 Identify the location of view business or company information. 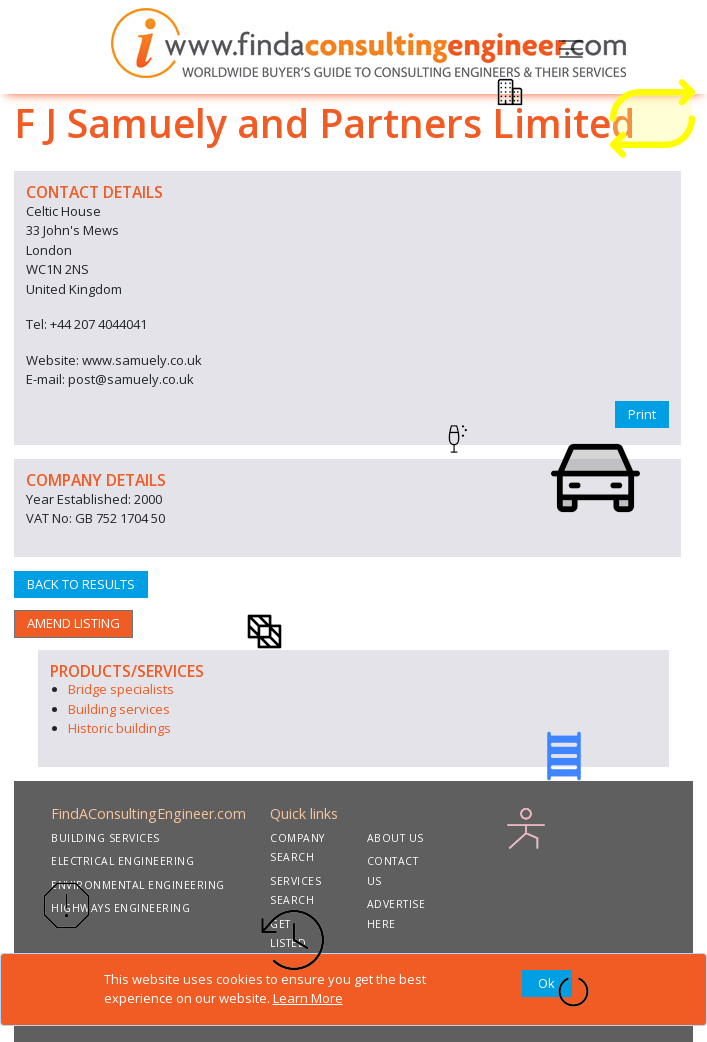
(510, 92).